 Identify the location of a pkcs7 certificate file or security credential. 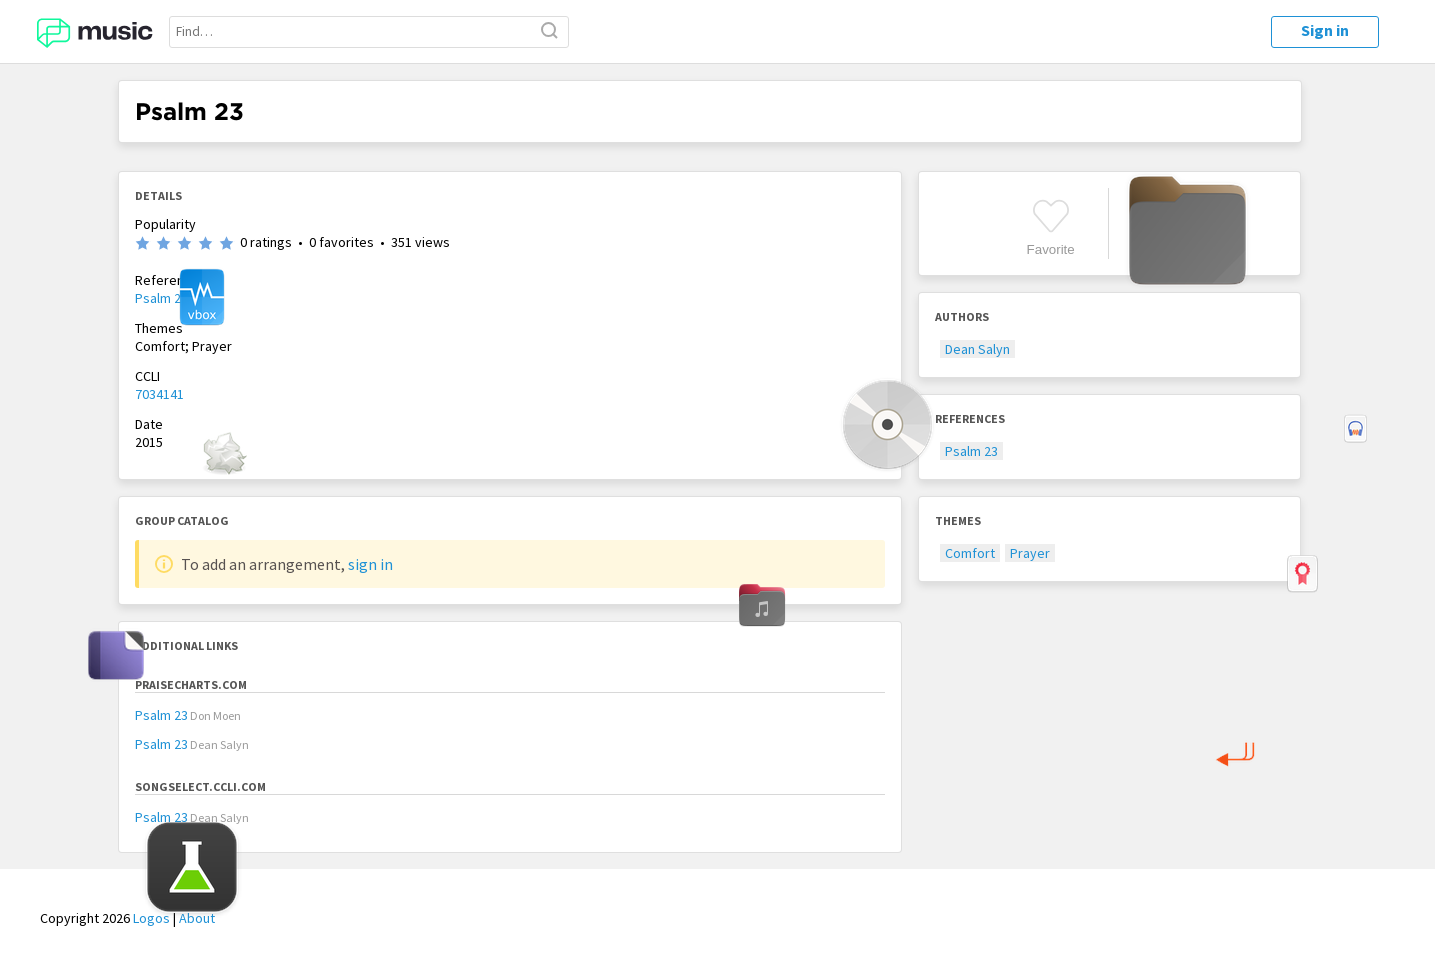
(1302, 573).